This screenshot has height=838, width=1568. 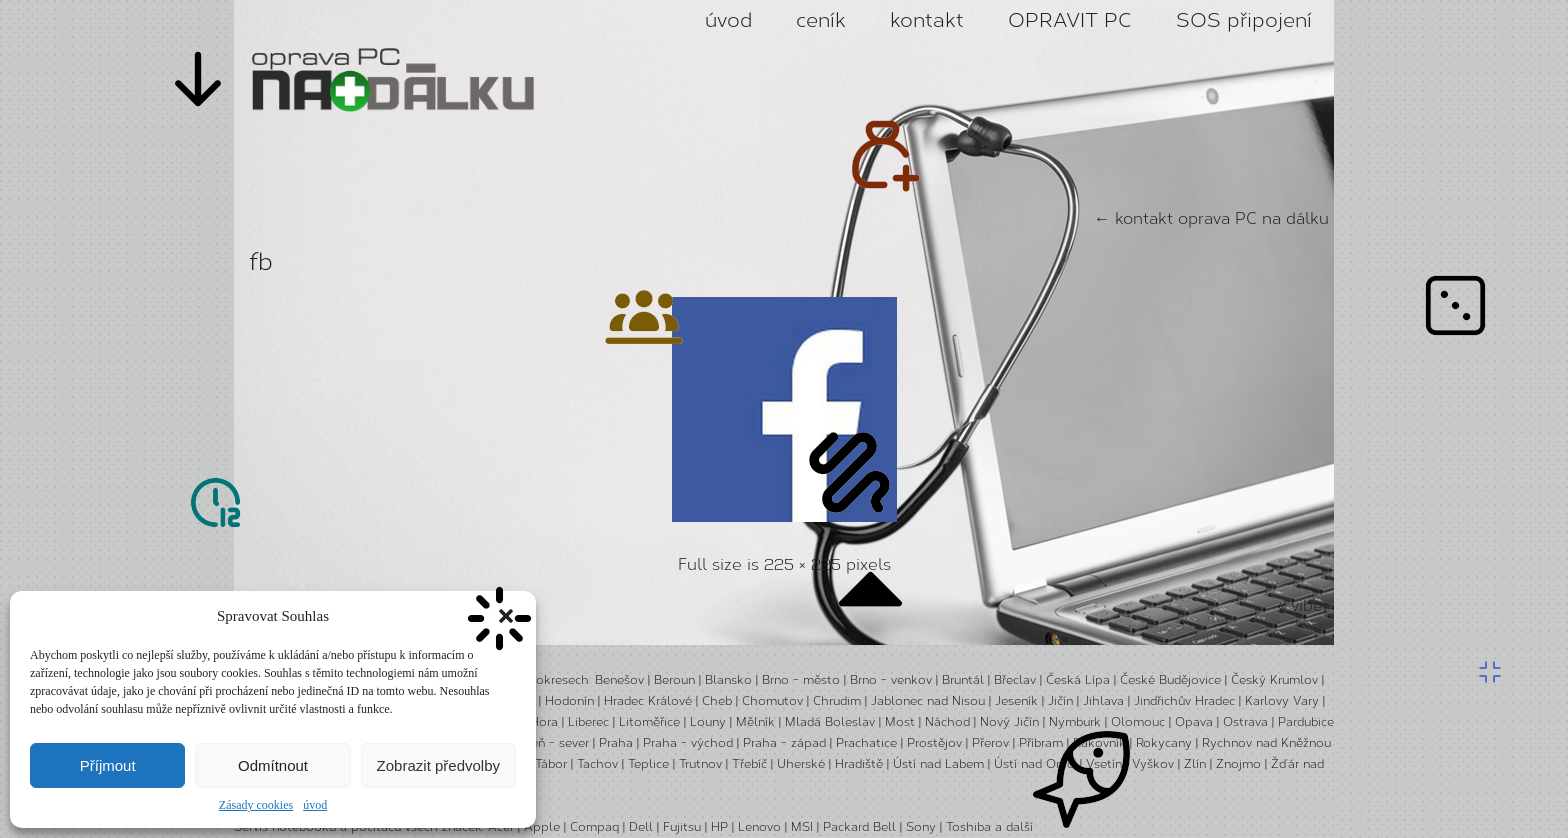 What do you see at coordinates (215, 502) in the screenshot?
I see `view time in 12-hour format` at bounding box center [215, 502].